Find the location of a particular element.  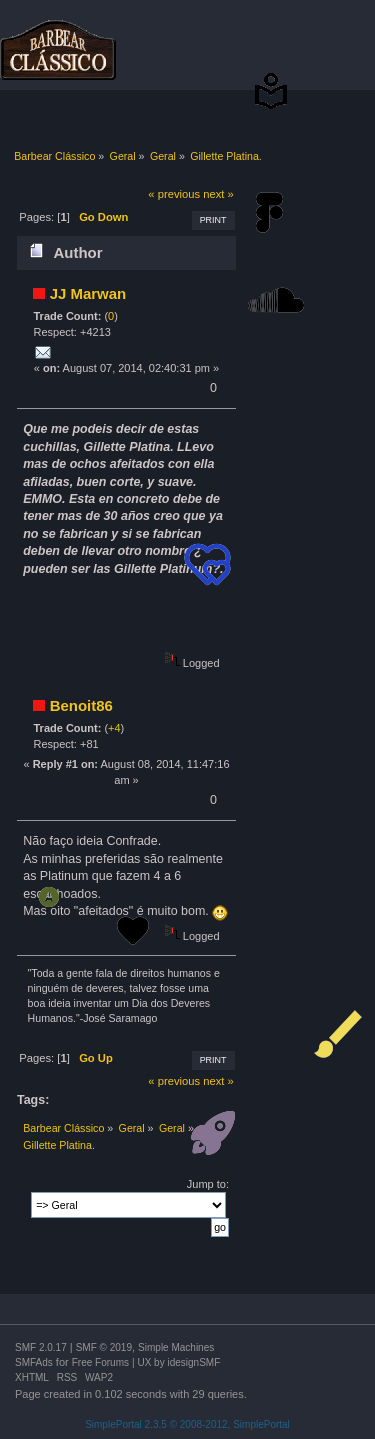

xbox controller A button indicator is located at coordinates (49, 897).